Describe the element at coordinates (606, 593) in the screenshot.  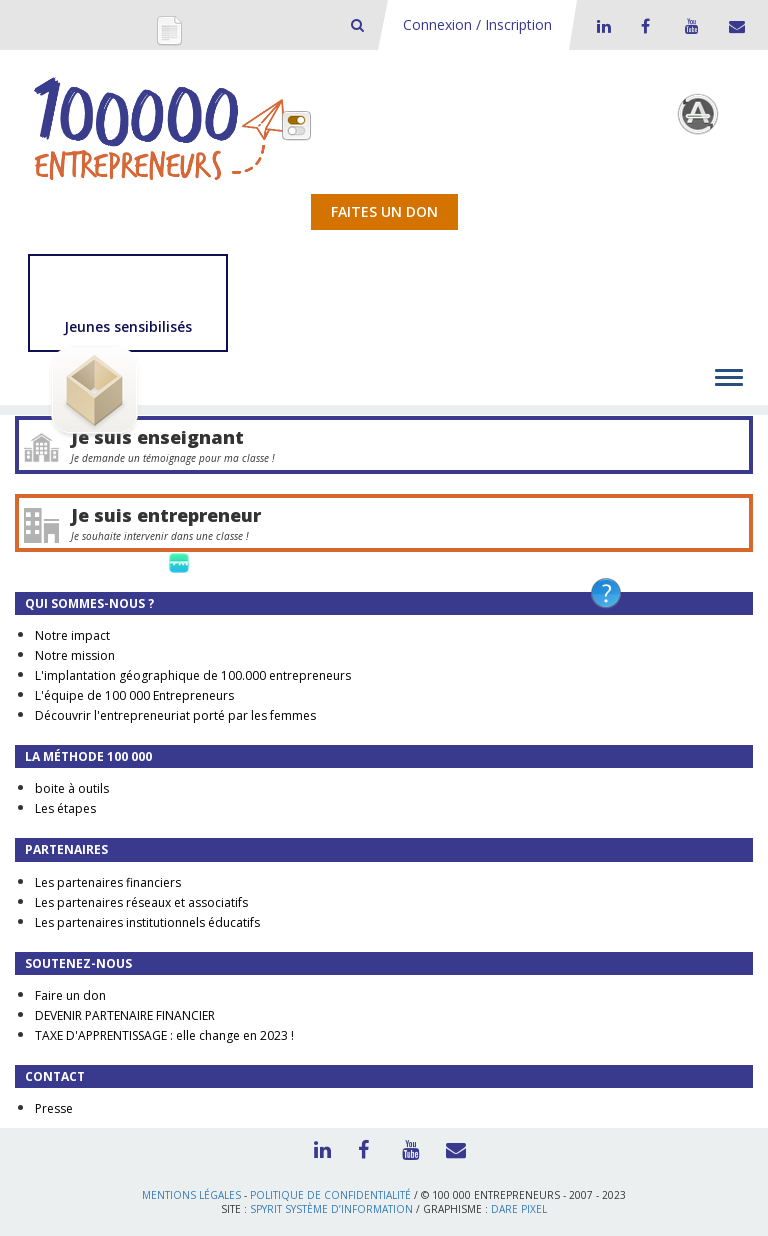
I see `open help or support center` at that location.